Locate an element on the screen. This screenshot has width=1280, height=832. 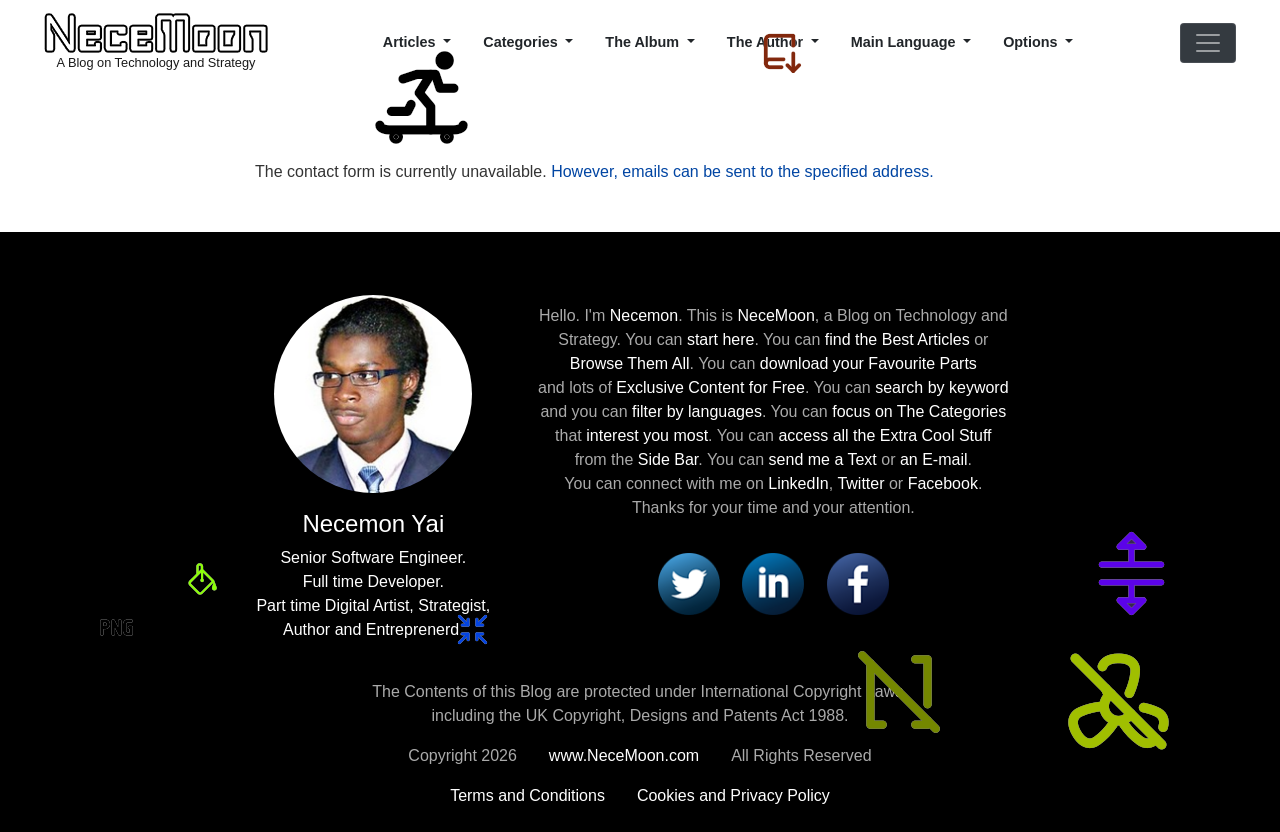
disable propeller or fan function is located at coordinates (1118, 701).